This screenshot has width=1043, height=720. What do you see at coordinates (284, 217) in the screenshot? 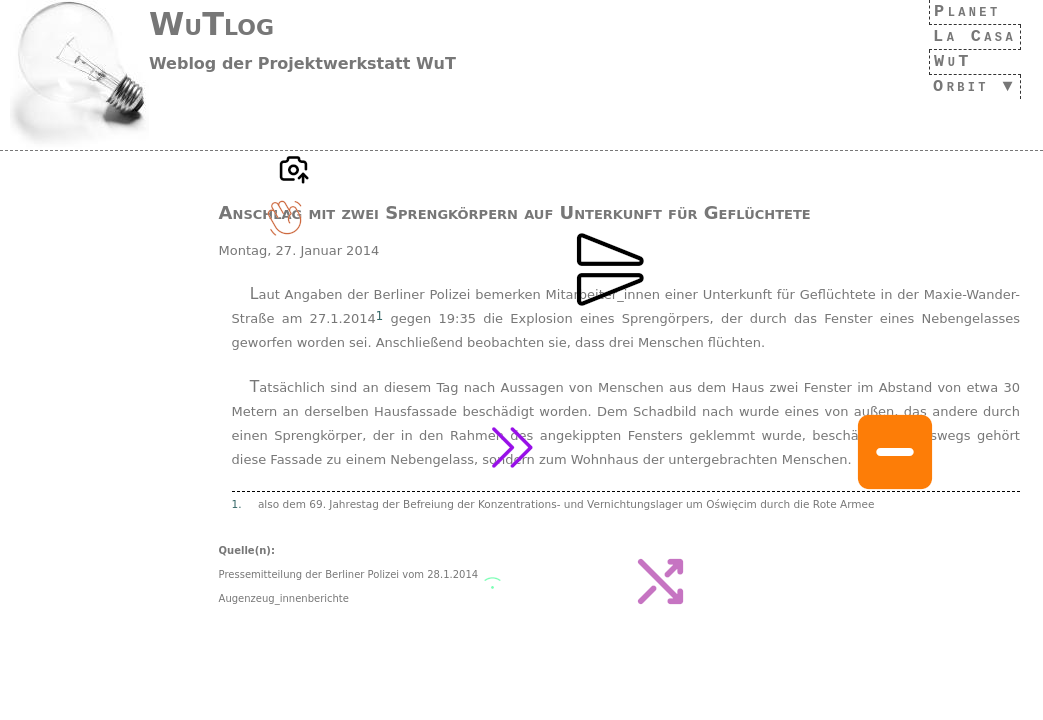
I see `greet or welcome new users` at bounding box center [284, 217].